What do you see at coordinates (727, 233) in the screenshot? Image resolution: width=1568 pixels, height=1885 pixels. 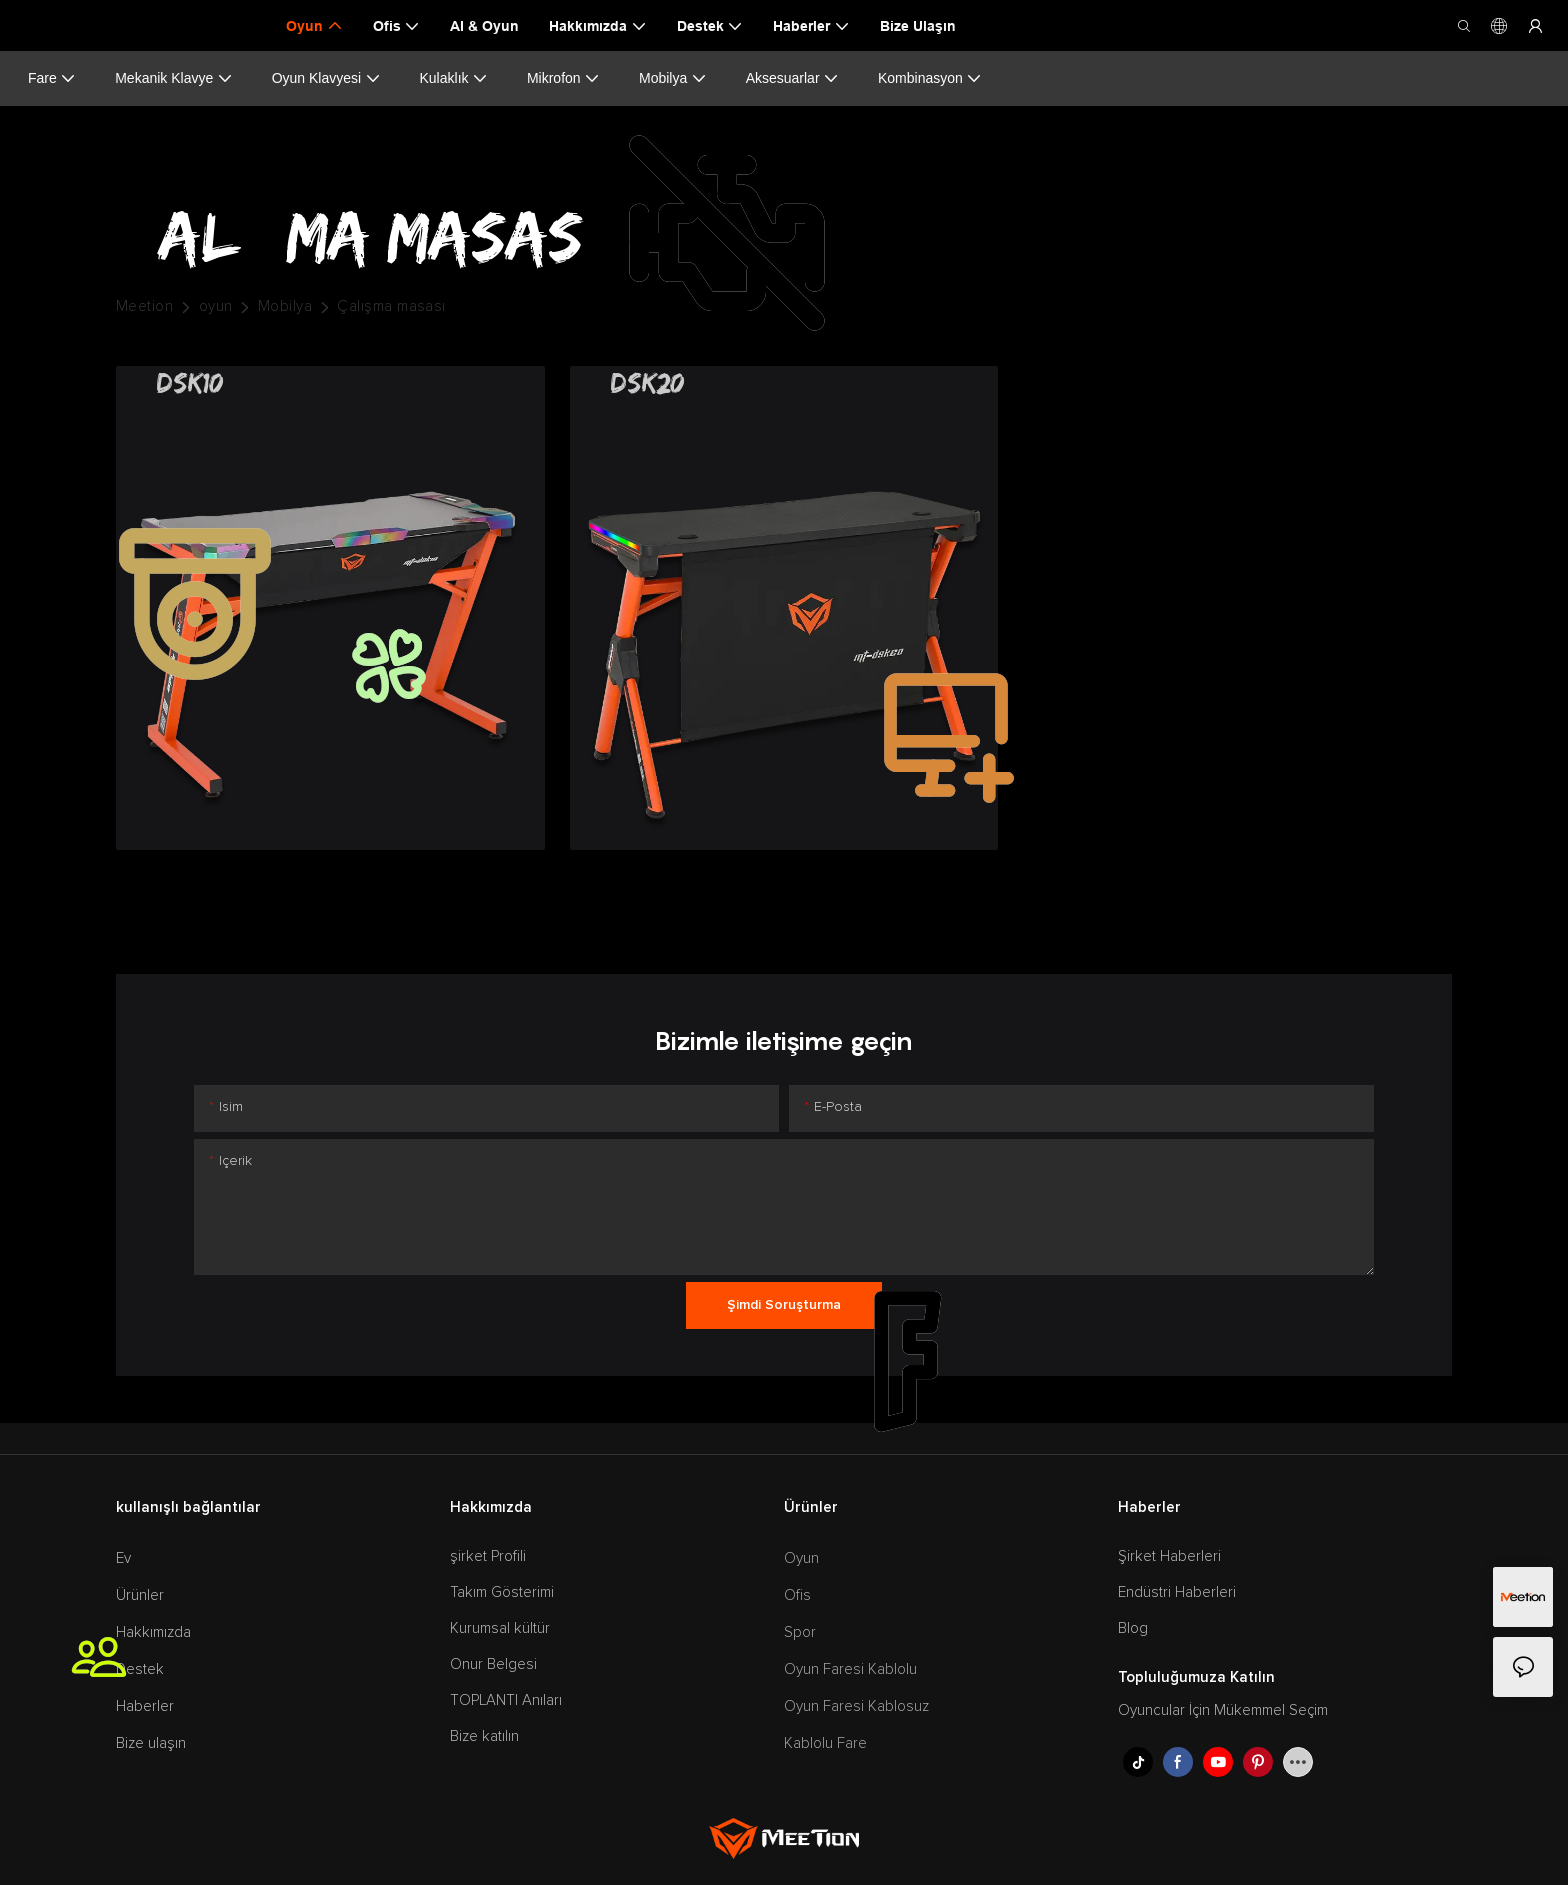 I see `engine disabled or turned off` at bounding box center [727, 233].